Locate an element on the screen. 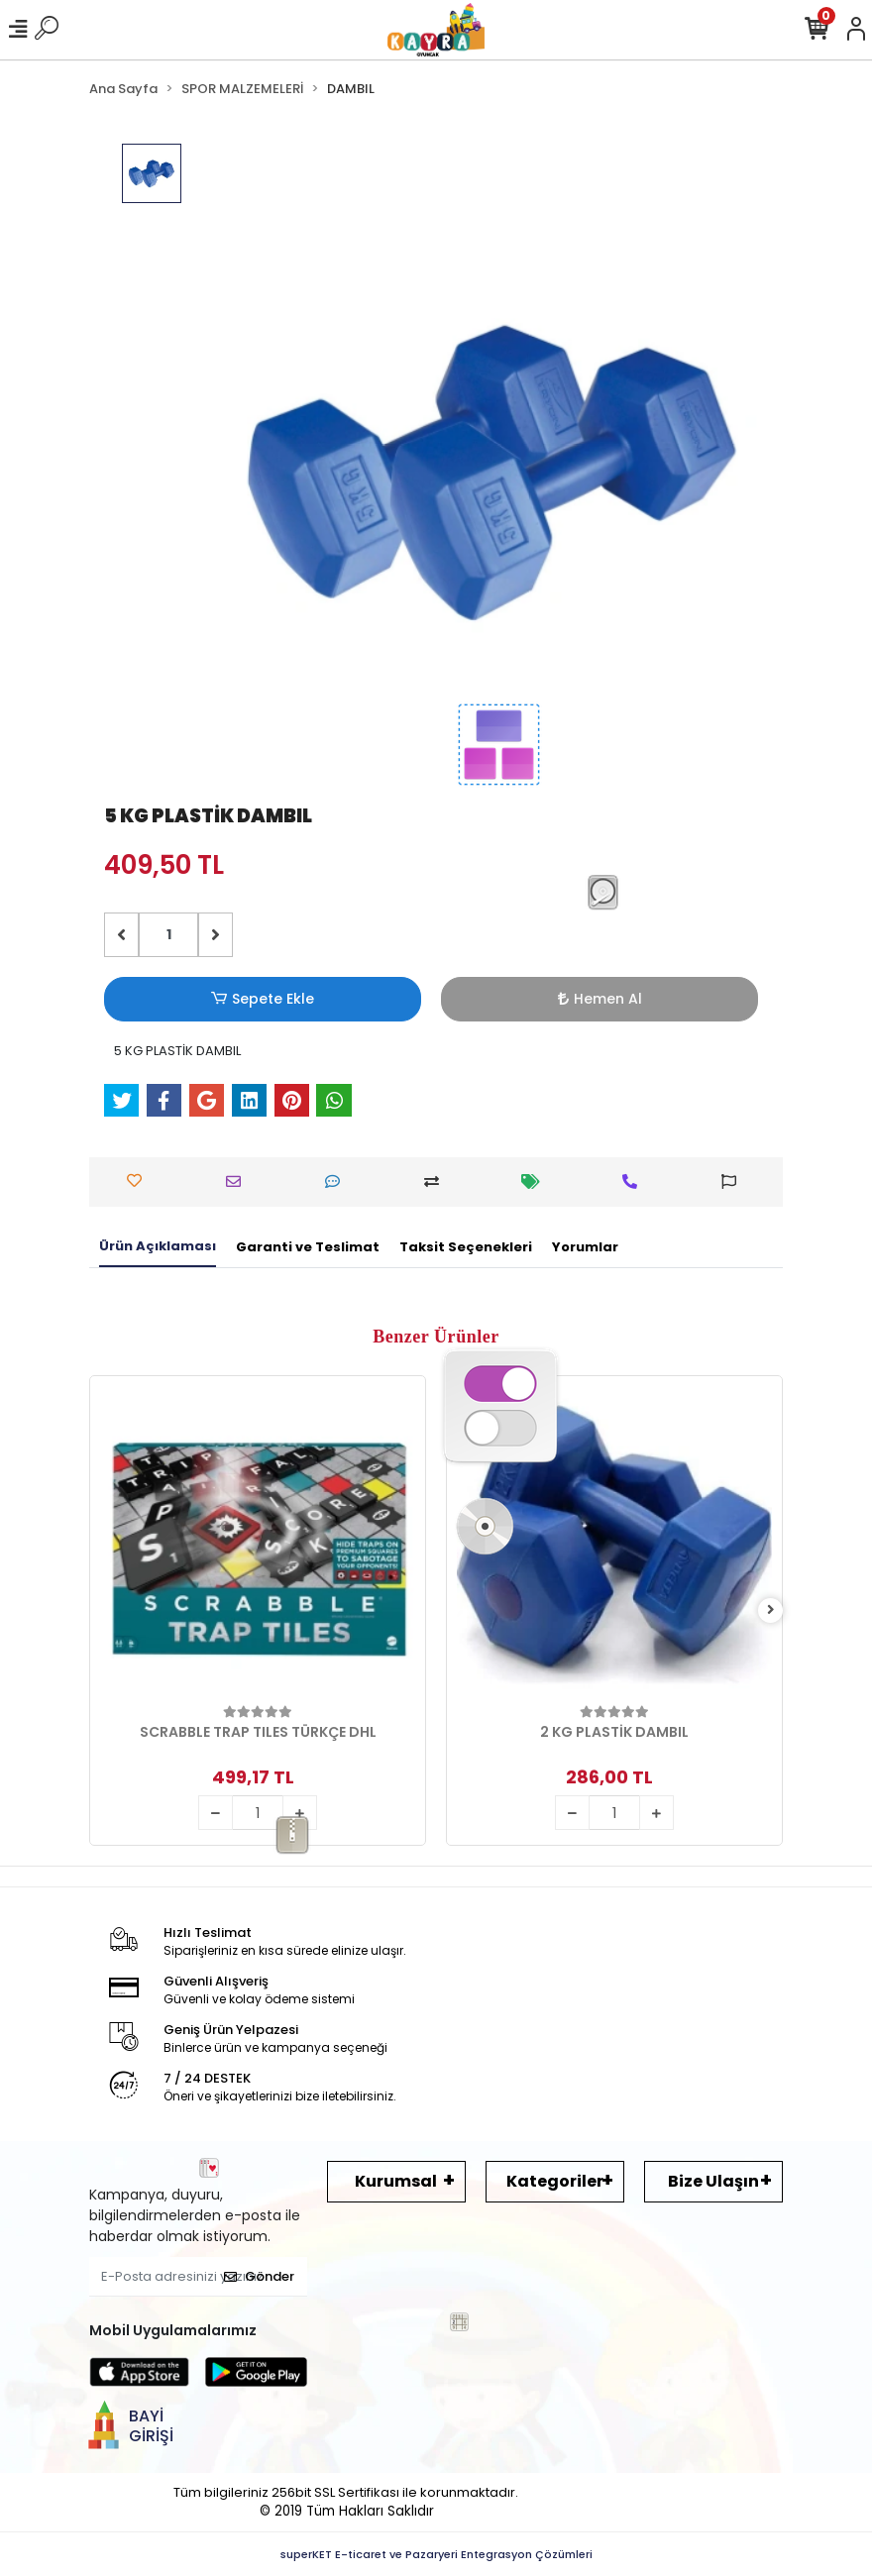 This screenshot has height=2576, width=872. open gnome disk utility application is located at coordinates (602, 892).